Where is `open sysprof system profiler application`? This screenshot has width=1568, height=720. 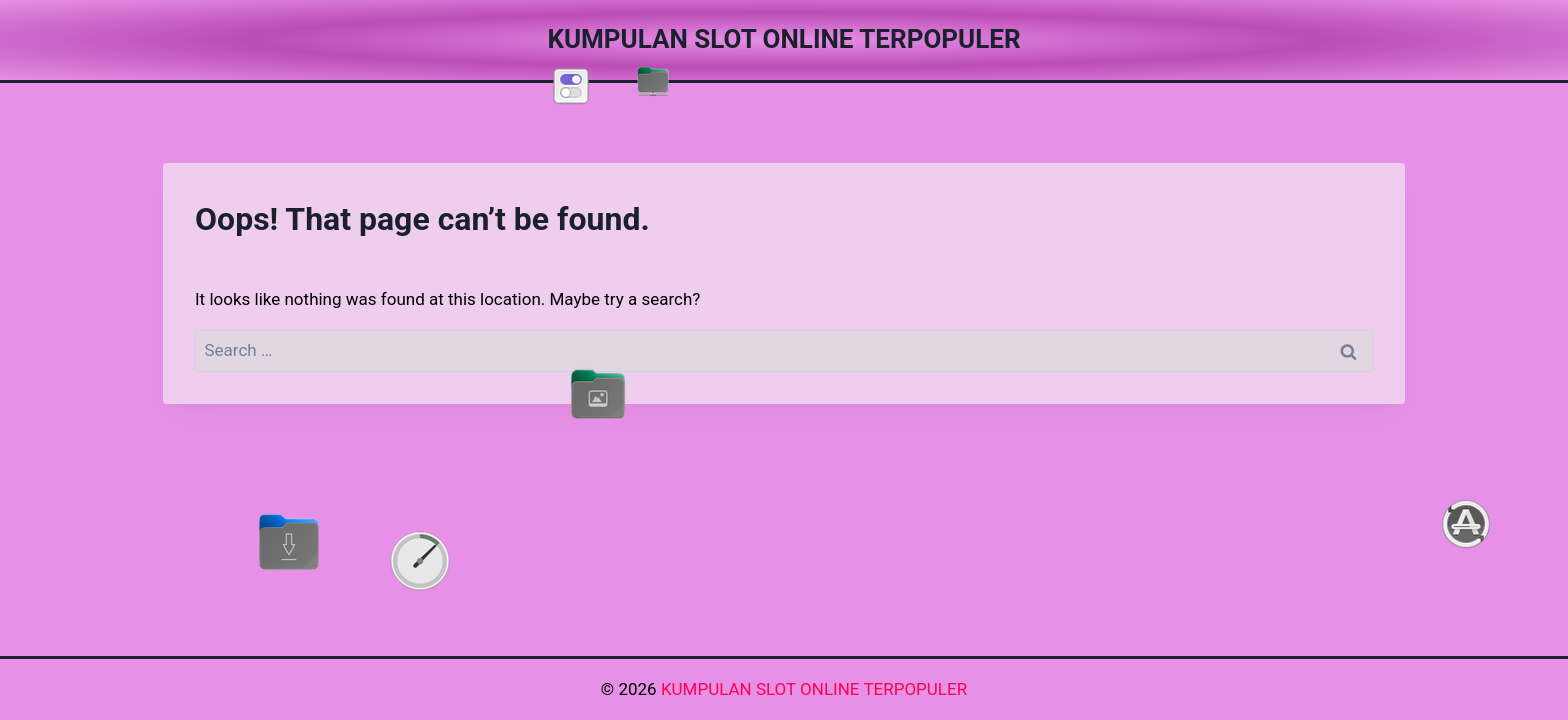
open sysprof system profiler application is located at coordinates (420, 561).